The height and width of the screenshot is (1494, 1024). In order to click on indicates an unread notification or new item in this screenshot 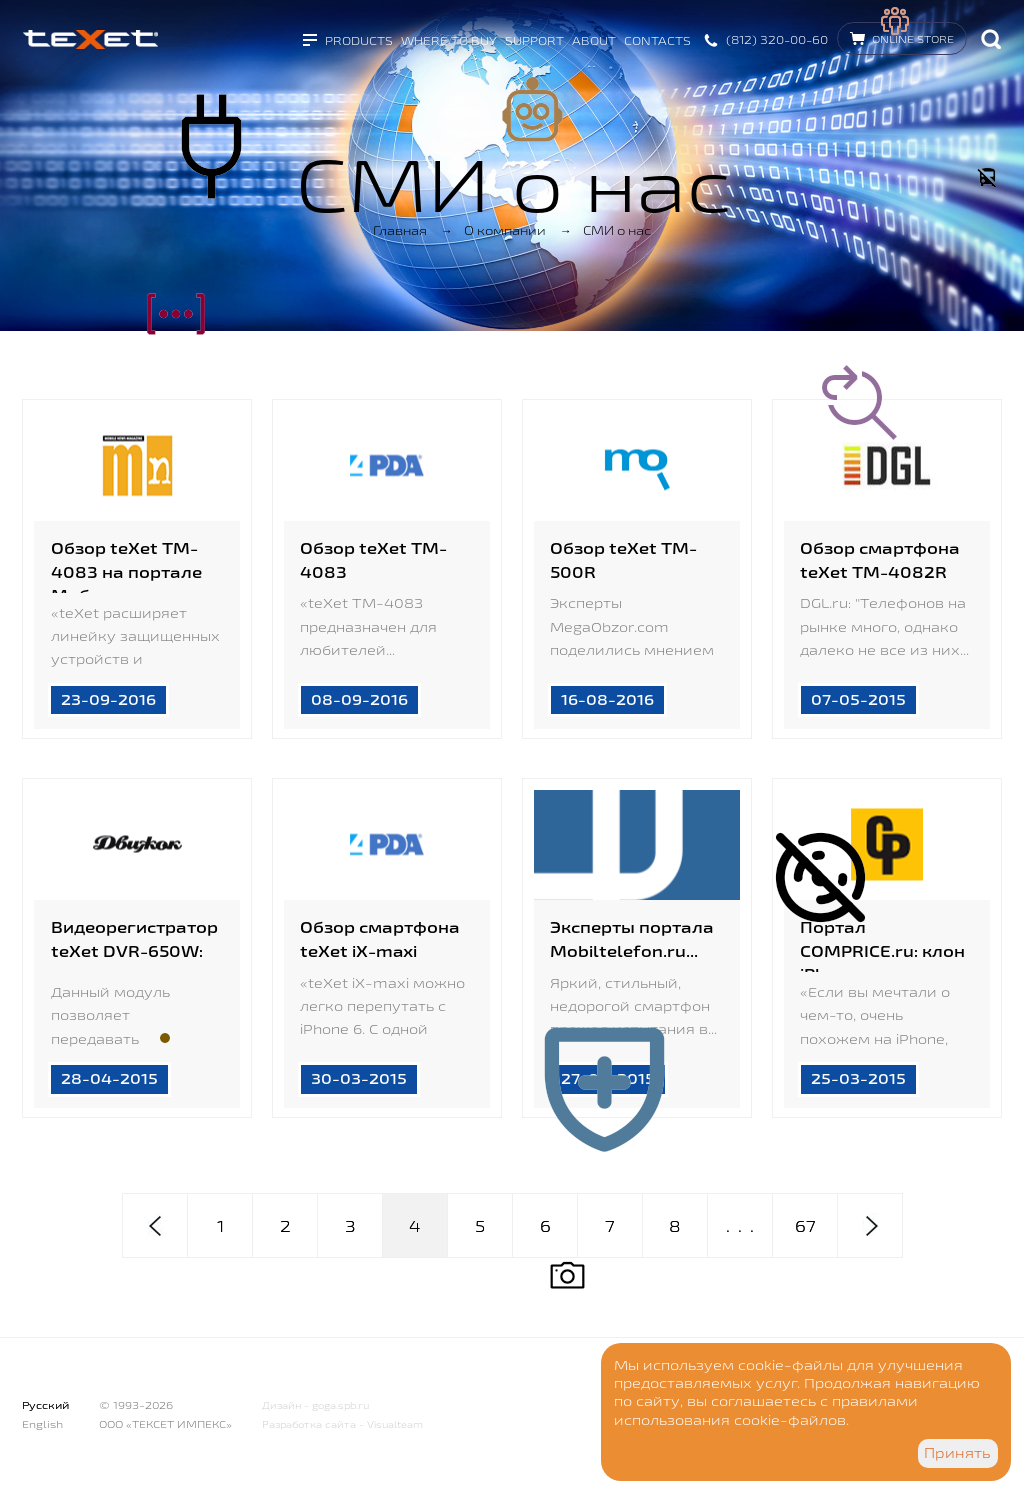, I will do `click(165, 1038)`.